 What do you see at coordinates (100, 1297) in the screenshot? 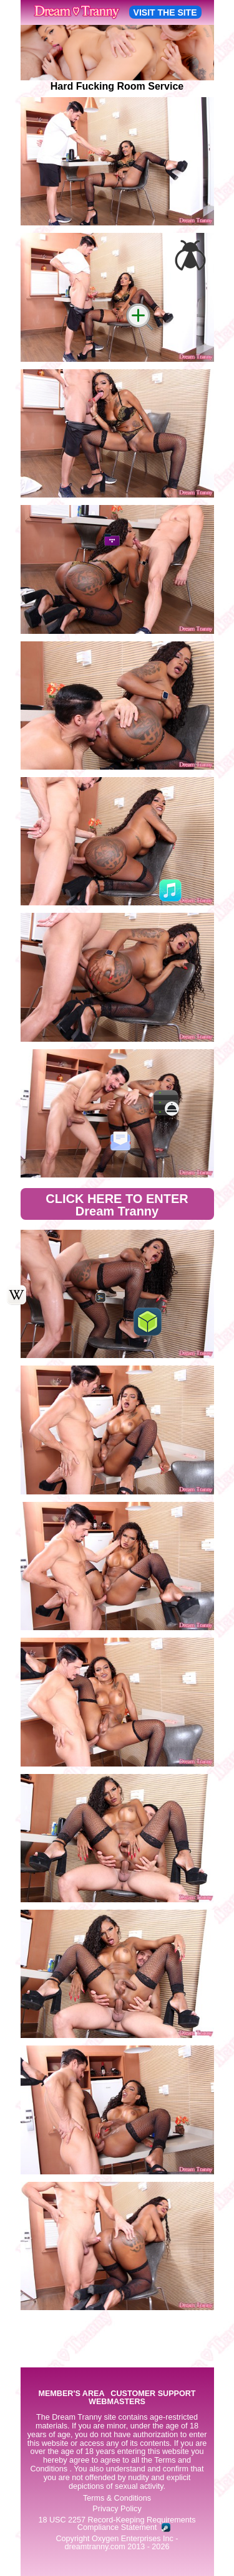
I see `open software development tools` at bounding box center [100, 1297].